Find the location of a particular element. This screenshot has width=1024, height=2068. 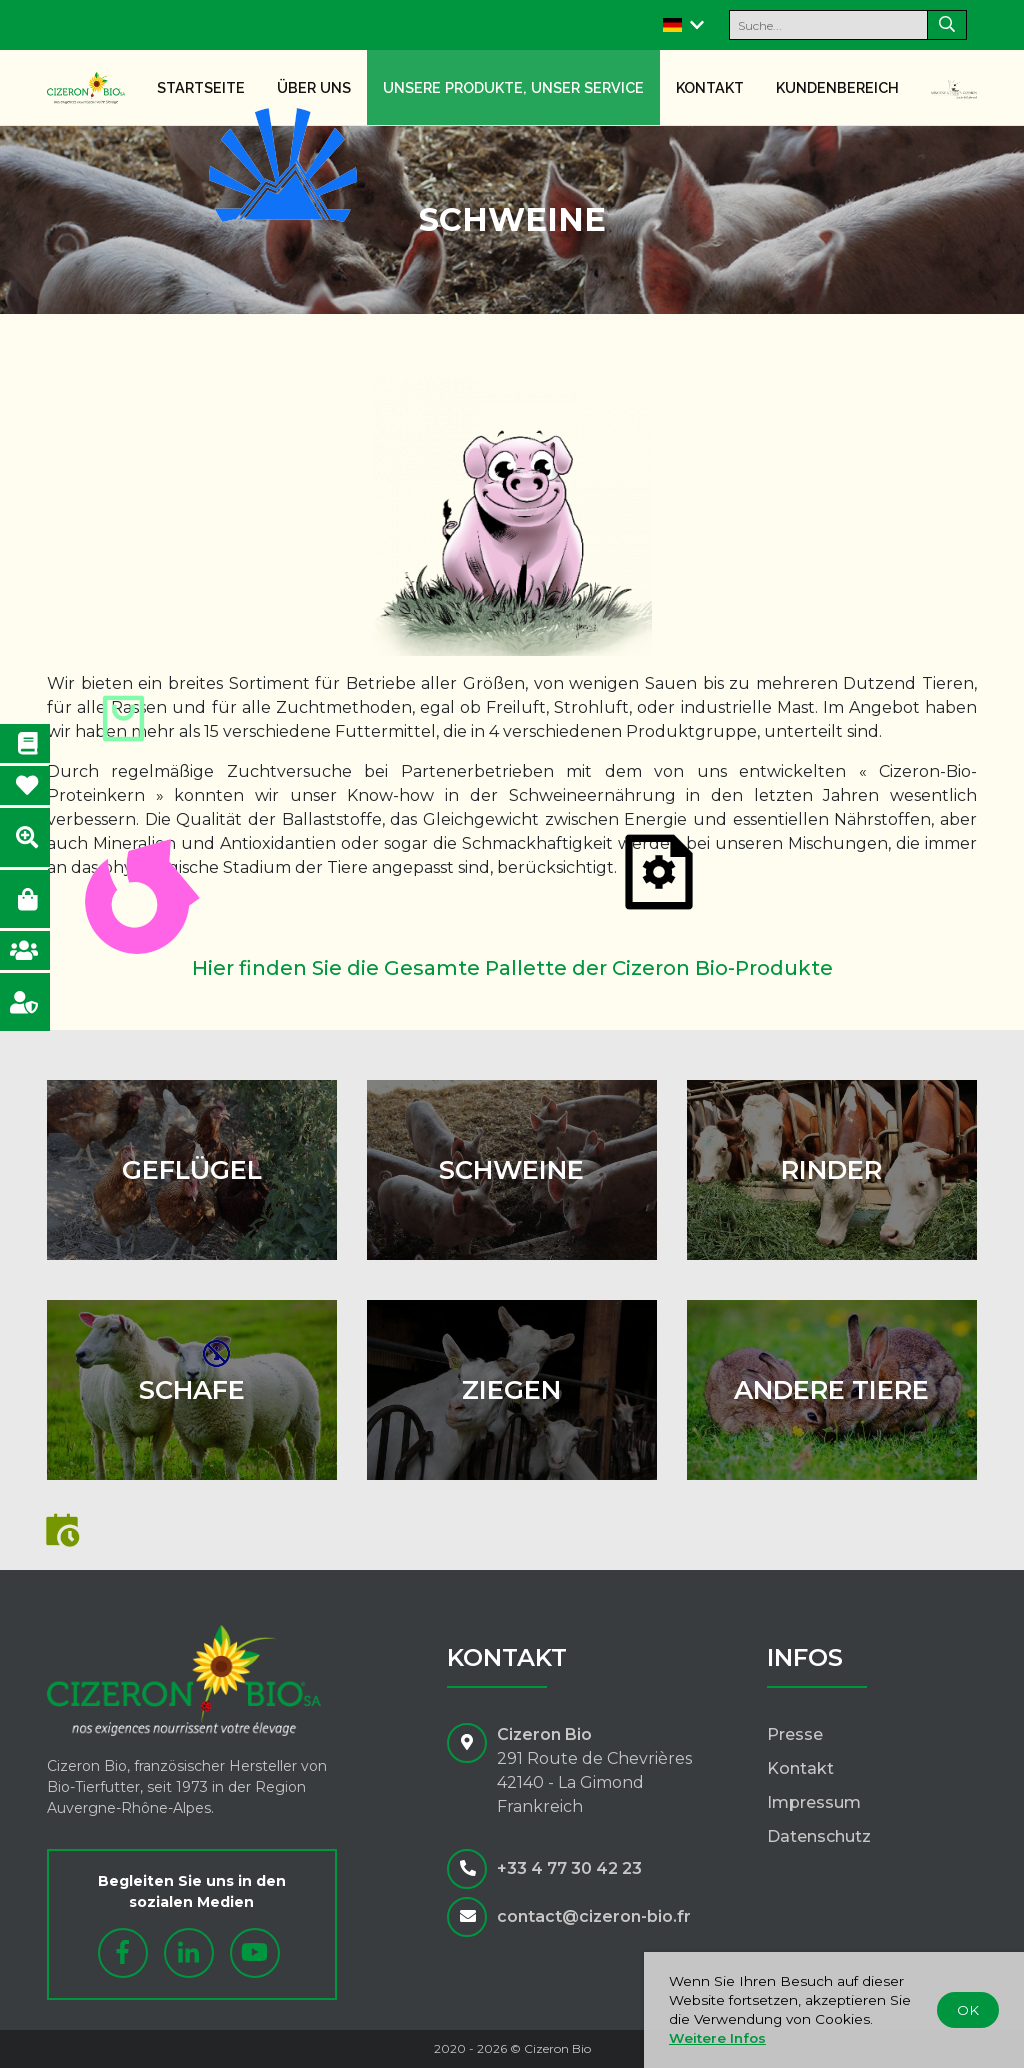

open Libera.Chat IRC network is located at coordinates (283, 165).